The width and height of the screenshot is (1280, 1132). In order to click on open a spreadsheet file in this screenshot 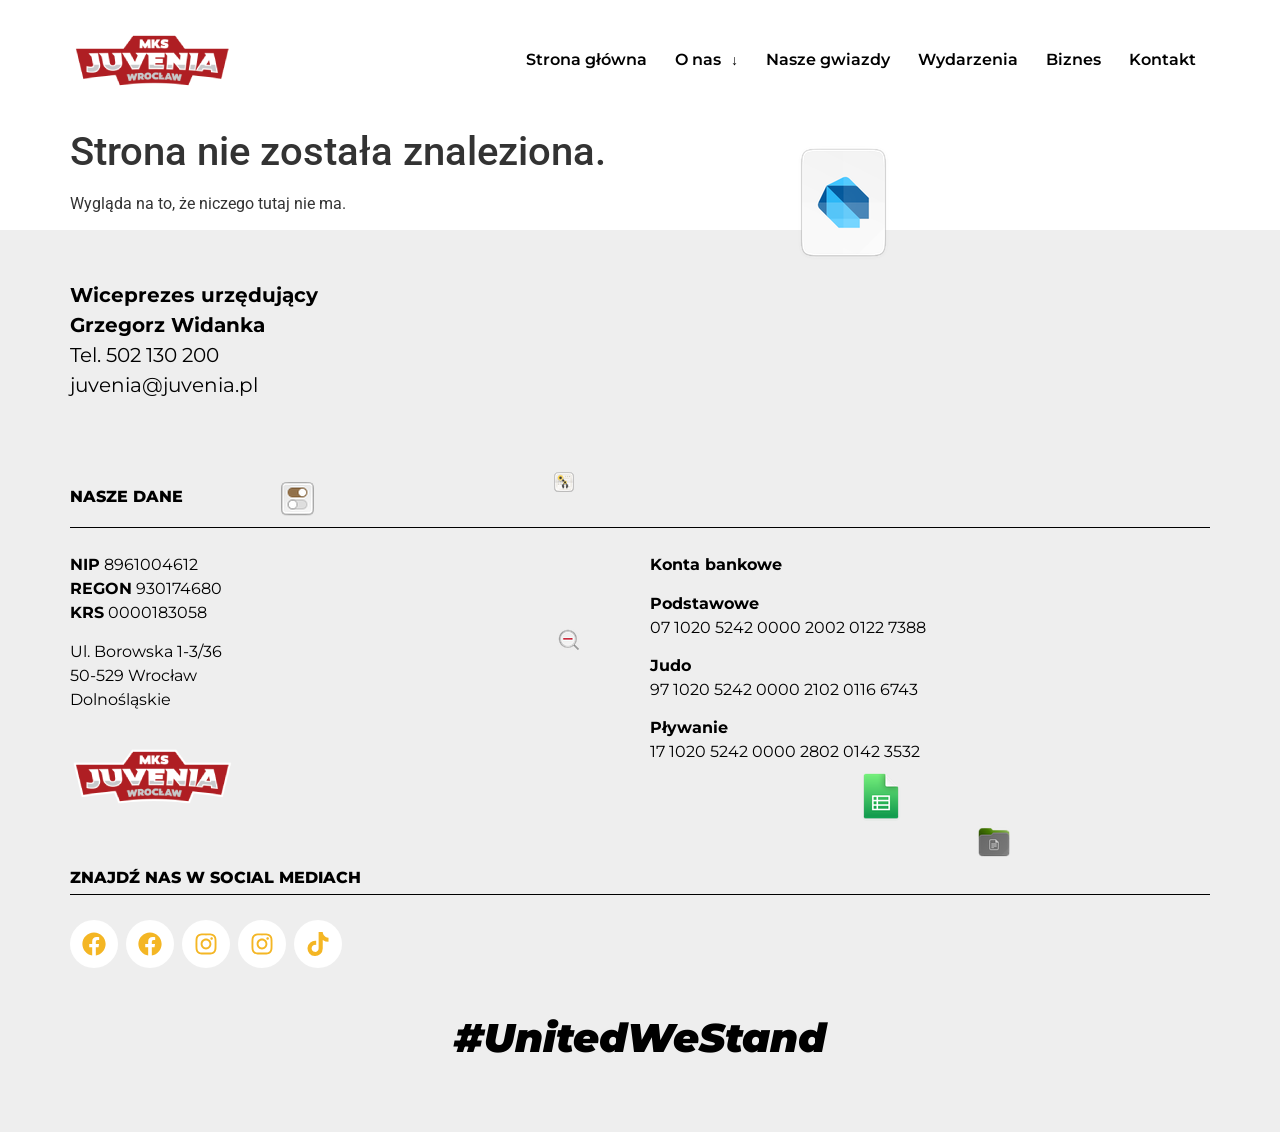, I will do `click(881, 797)`.